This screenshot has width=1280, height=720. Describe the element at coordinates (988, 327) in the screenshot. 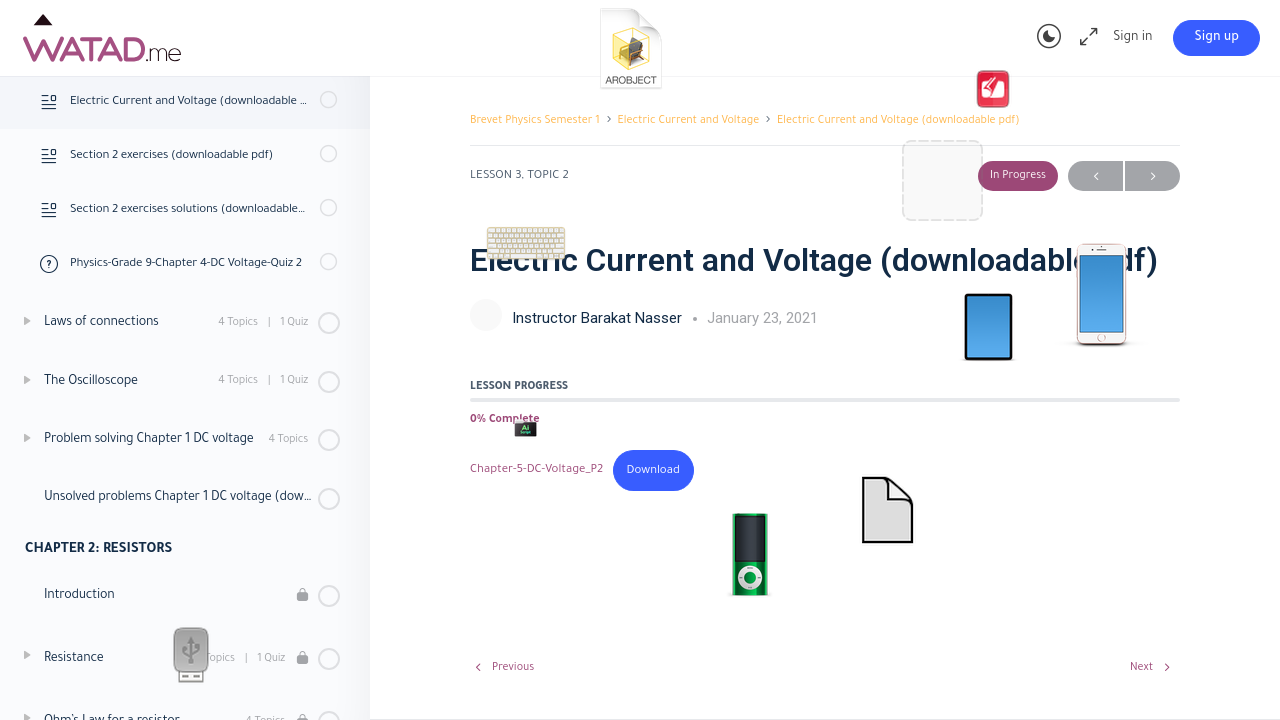

I see `iPad Air device connected` at that location.